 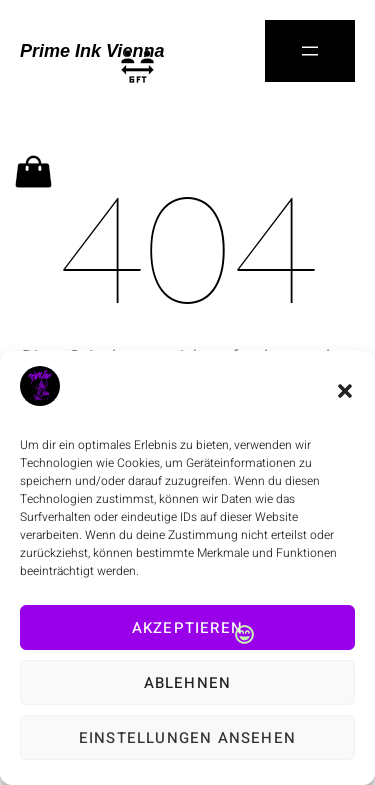 What do you see at coordinates (137, 66) in the screenshot?
I see `indicates social distancing requirement of 6 feet` at bounding box center [137, 66].